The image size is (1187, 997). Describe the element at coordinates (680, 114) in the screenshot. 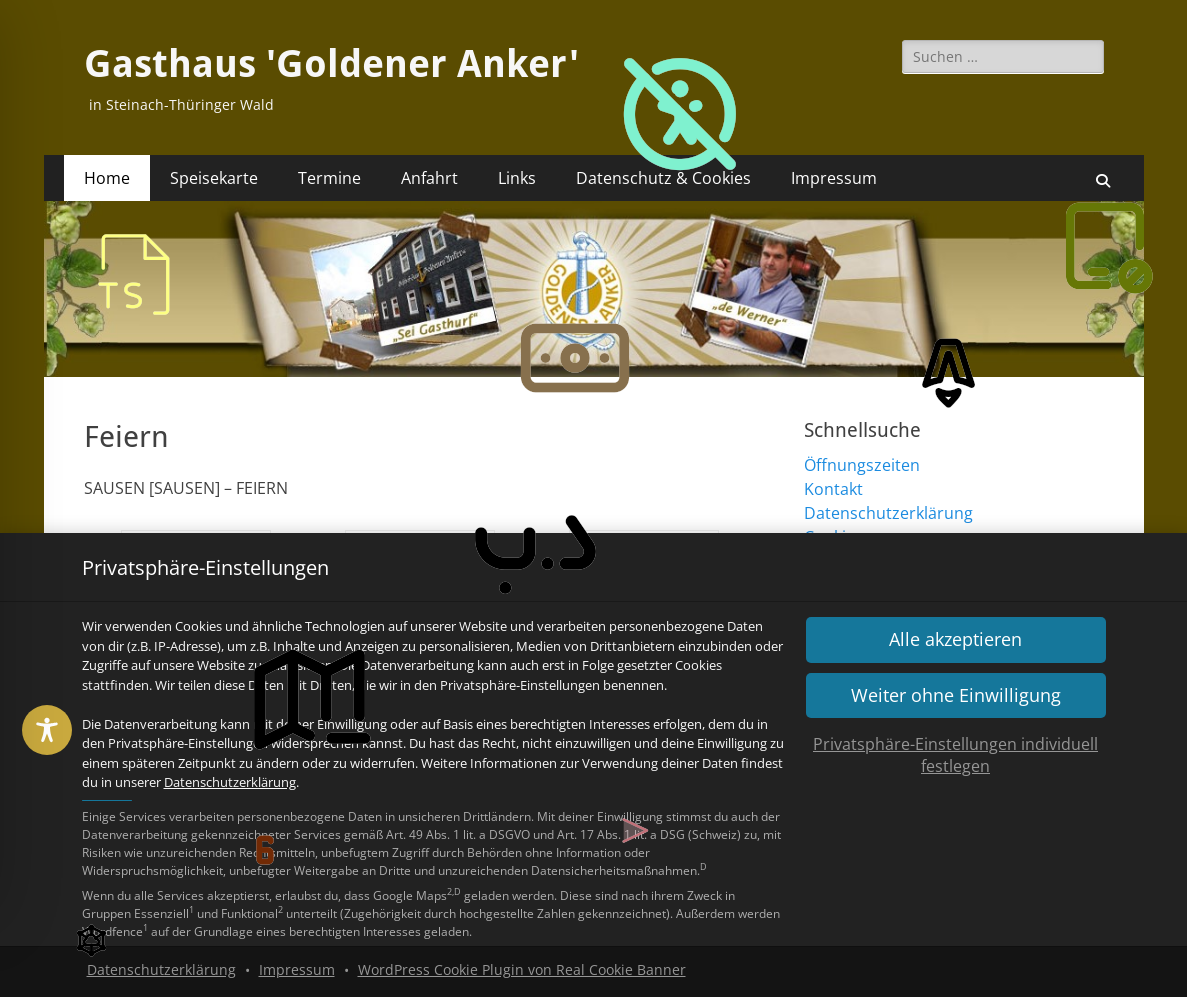

I see `accessibility features disabled` at that location.